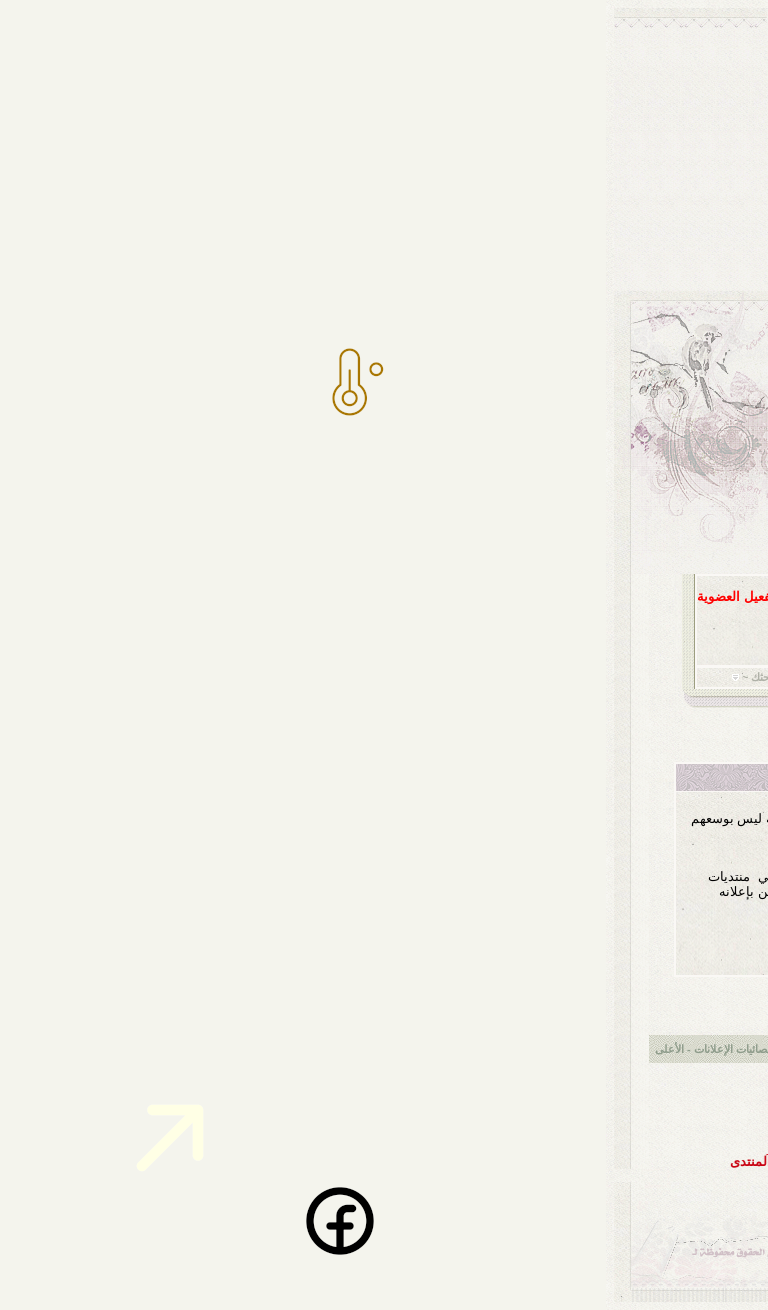  What do you see at coordinates (340, 1221) in the screenshot?
I see `open facebook app` at bounding box center [340, 1221].